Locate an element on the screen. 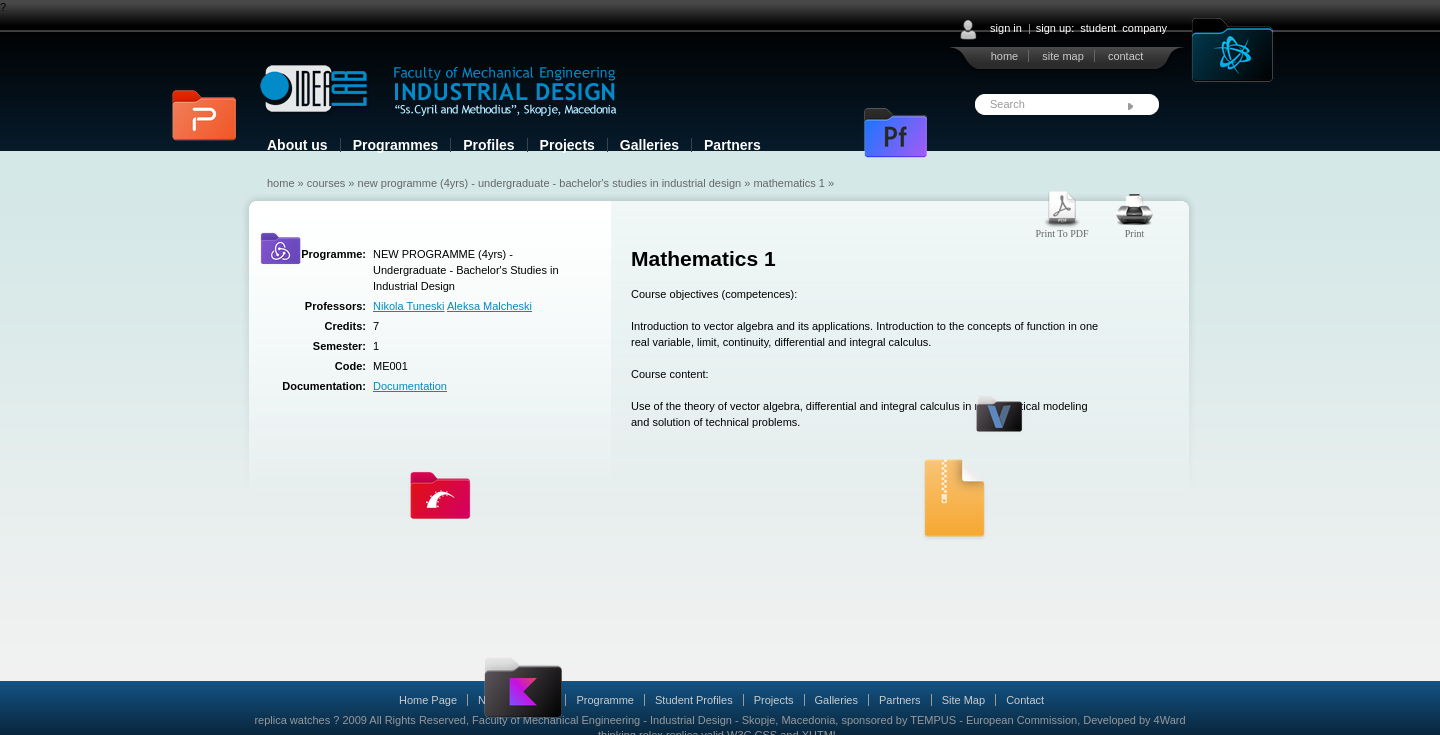 This screenshot has width=1440, height=735. open kotlin project folder is located at coordinates (523, 689).